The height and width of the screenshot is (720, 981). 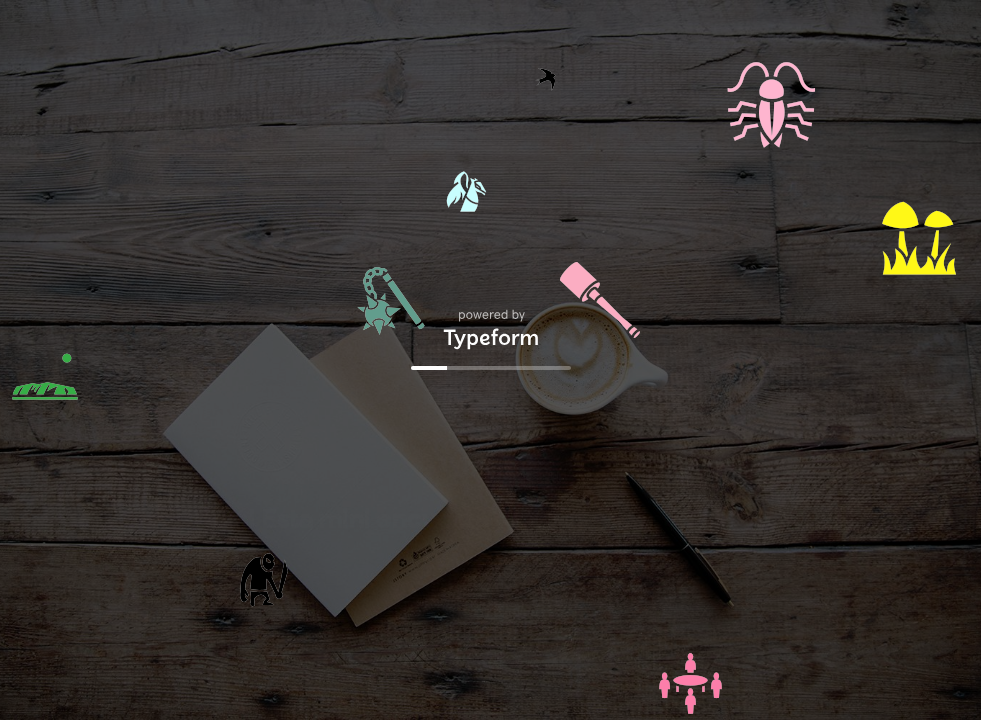 I want to click on uluru landmark or australian destination, so click(x=45, y=380).